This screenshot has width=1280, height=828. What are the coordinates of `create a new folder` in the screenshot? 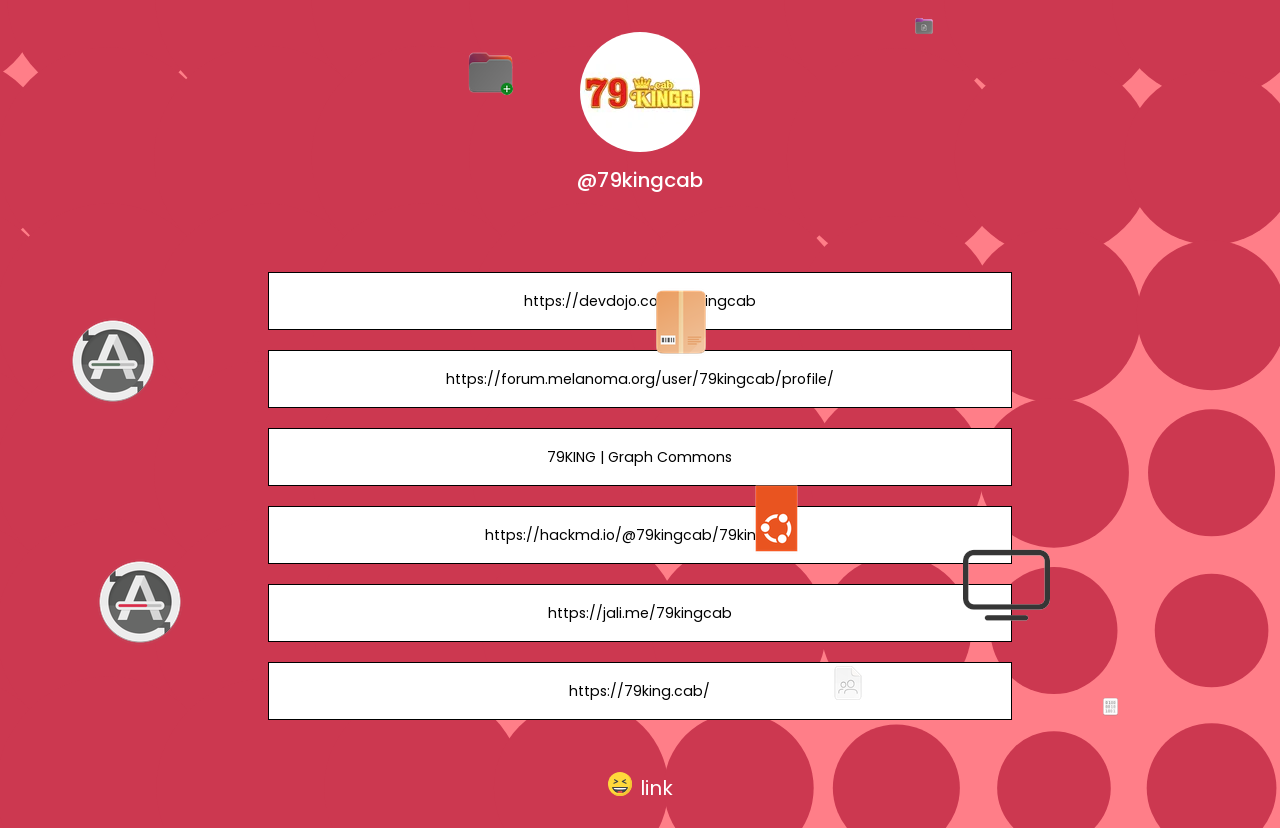 It's located at (490, 72).